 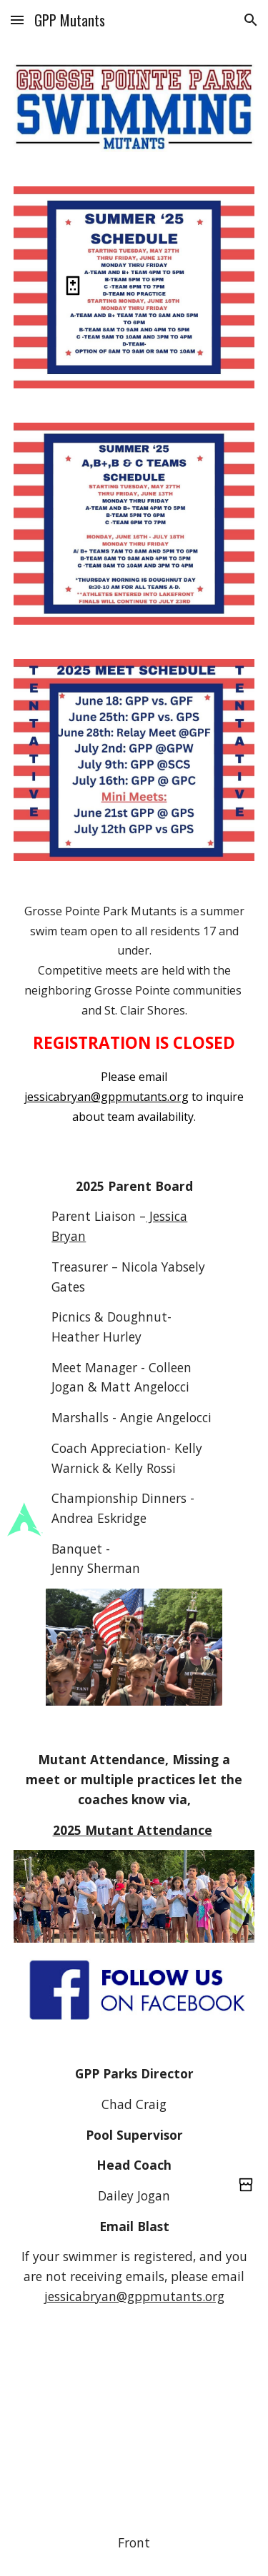 What do you see at coordinates (73, 286) in the screenshot?
I see `access remote control settings` at bounding box center [73, 286].